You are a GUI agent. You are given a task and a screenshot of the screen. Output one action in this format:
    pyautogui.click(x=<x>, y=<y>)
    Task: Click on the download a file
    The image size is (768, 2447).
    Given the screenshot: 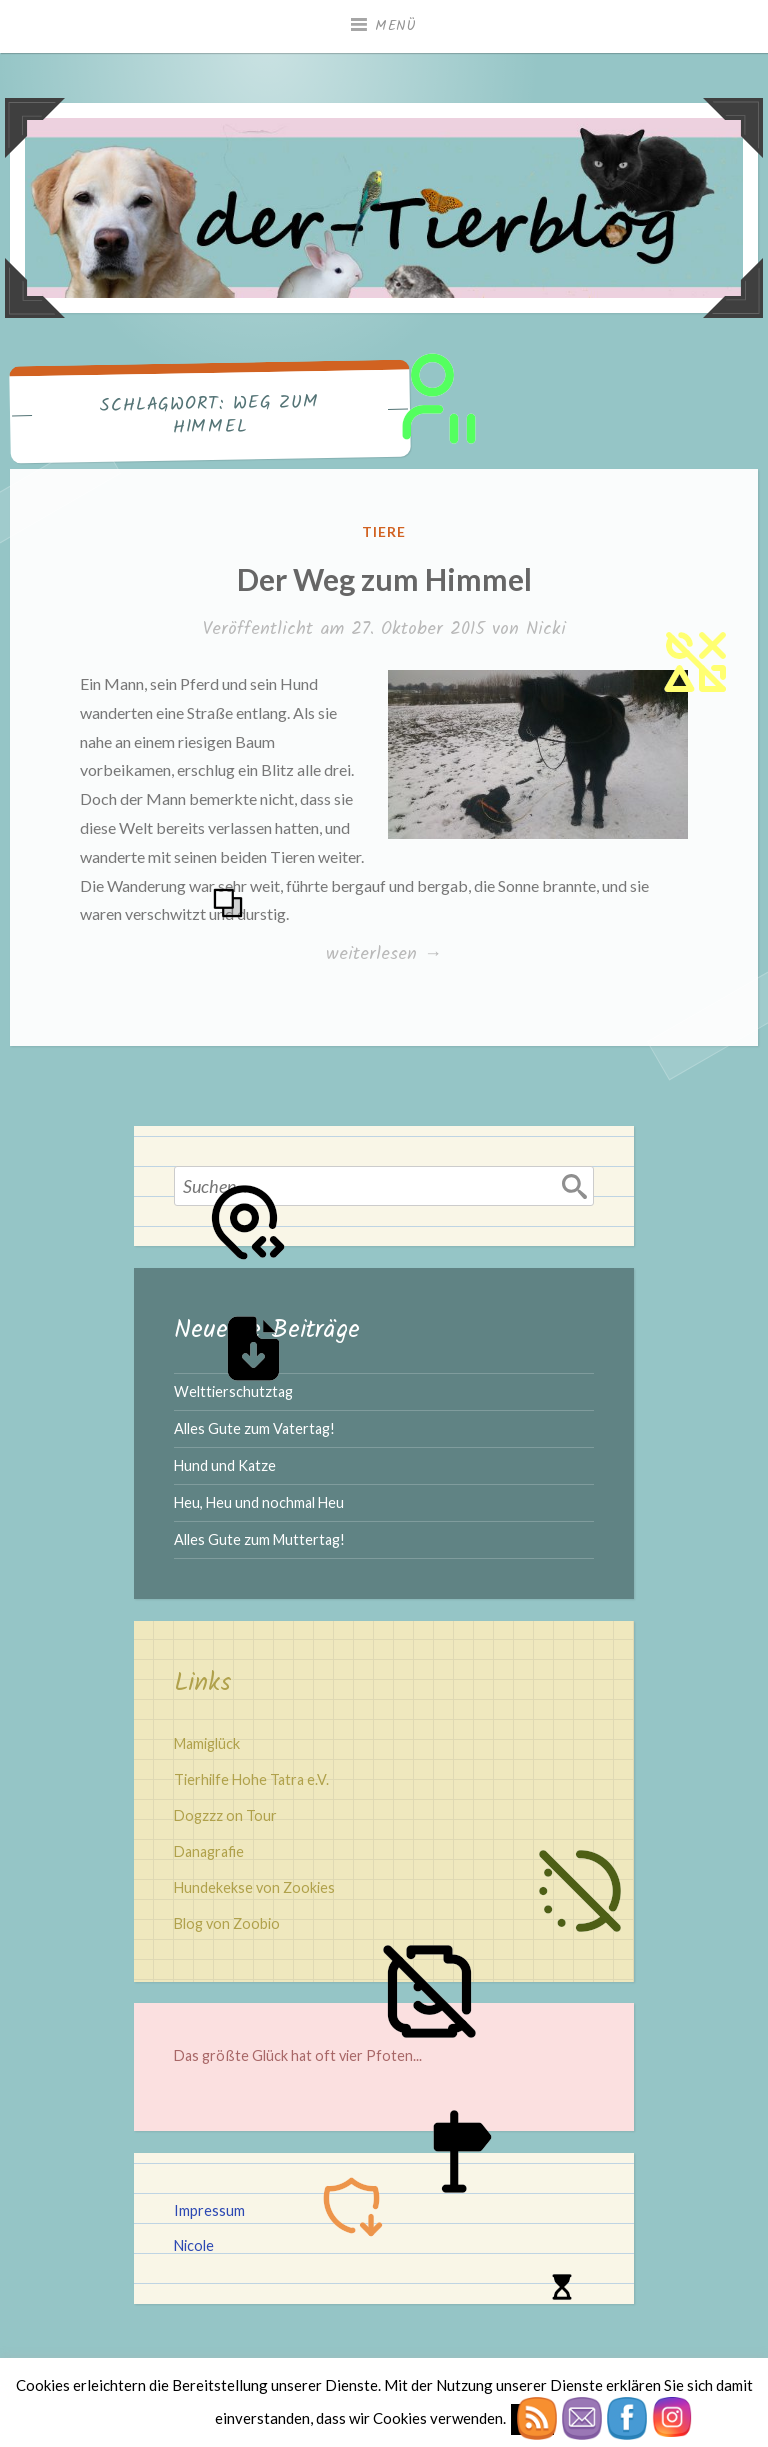 What is the action you would take?
    pyautogui.click(x=253, y=1348)
    